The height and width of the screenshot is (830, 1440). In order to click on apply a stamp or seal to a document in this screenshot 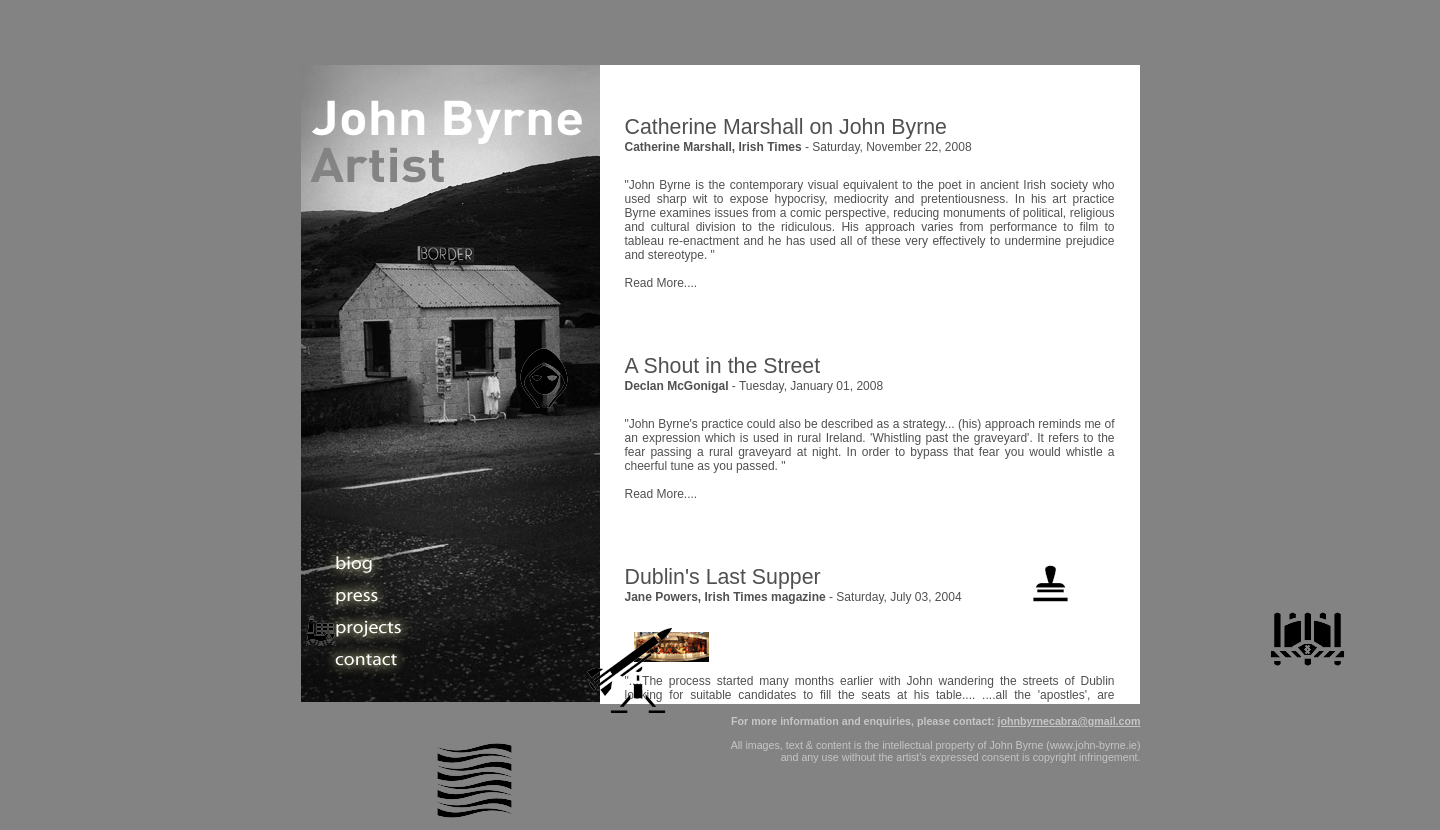, I will do `click(1050, 583)`.